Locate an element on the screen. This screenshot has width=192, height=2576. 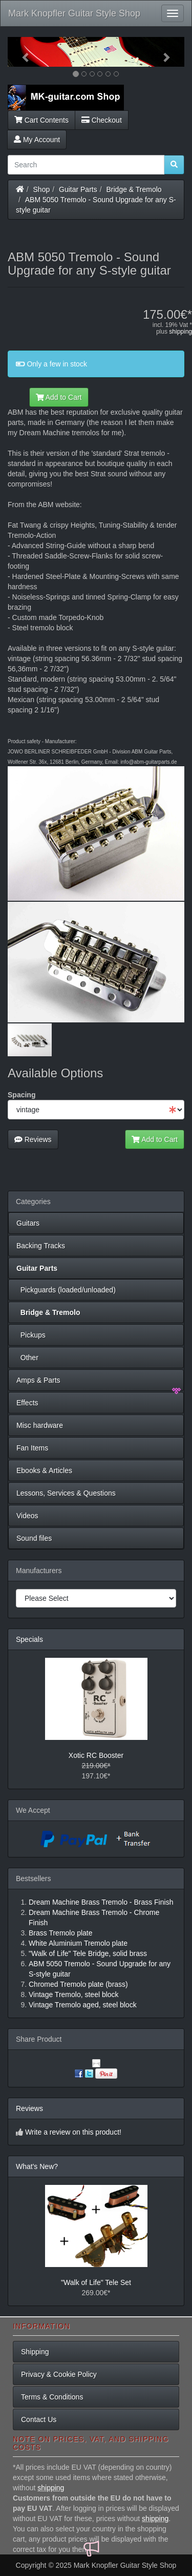
open Tidal music streaming app is located at coordinates (176, 1390).